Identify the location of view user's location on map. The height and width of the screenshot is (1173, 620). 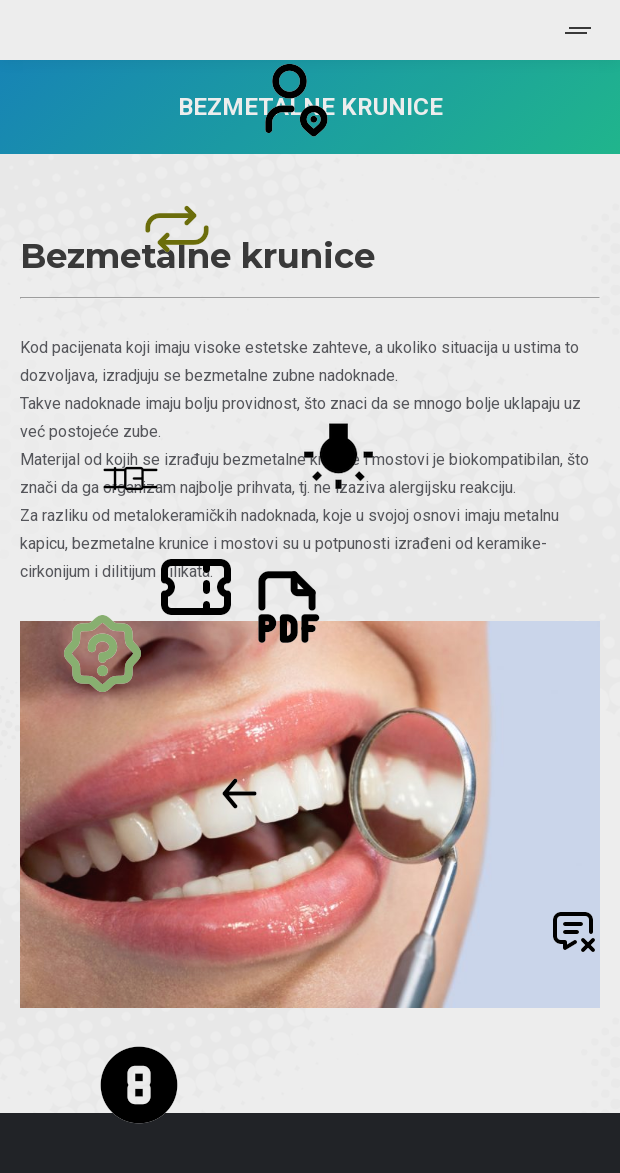
(289, 98).